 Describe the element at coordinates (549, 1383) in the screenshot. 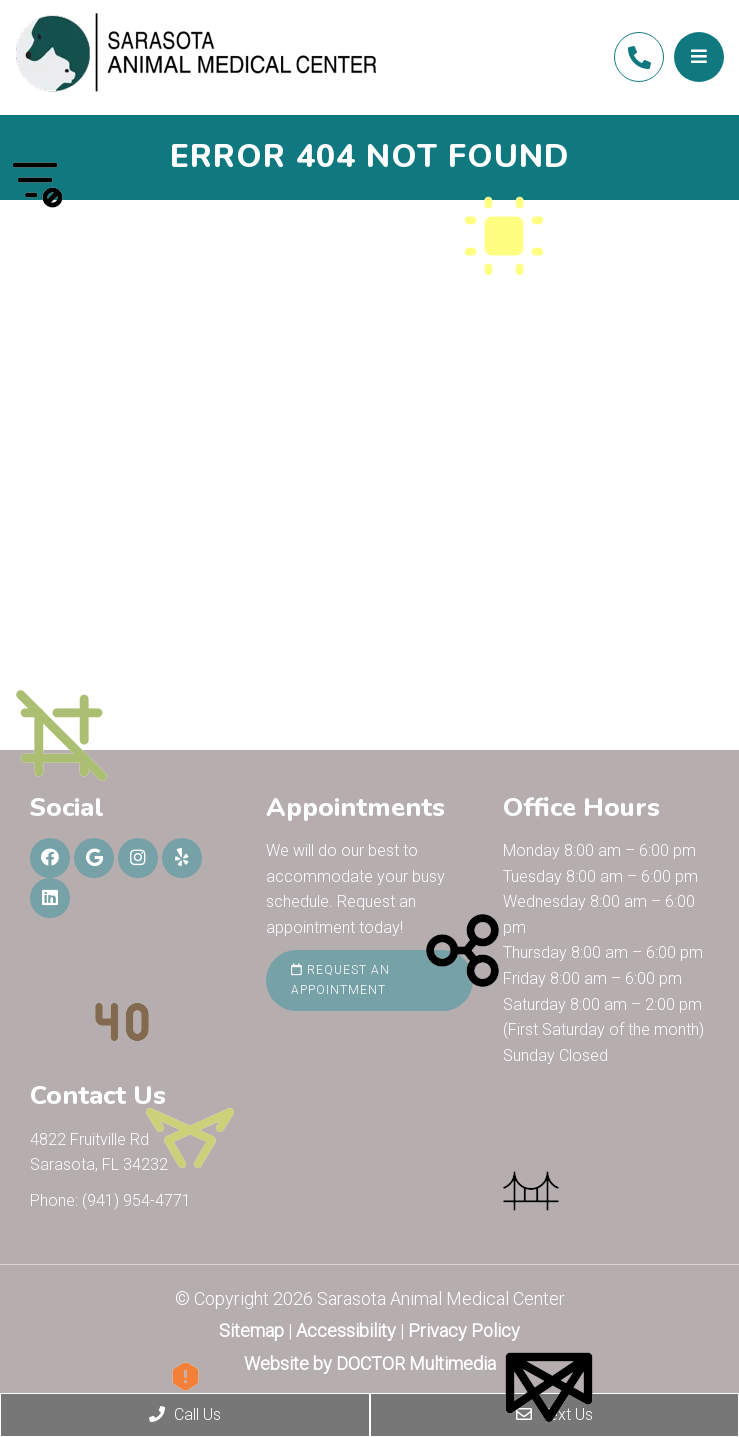

I see `access DC/OS dashboard or services` at that location.